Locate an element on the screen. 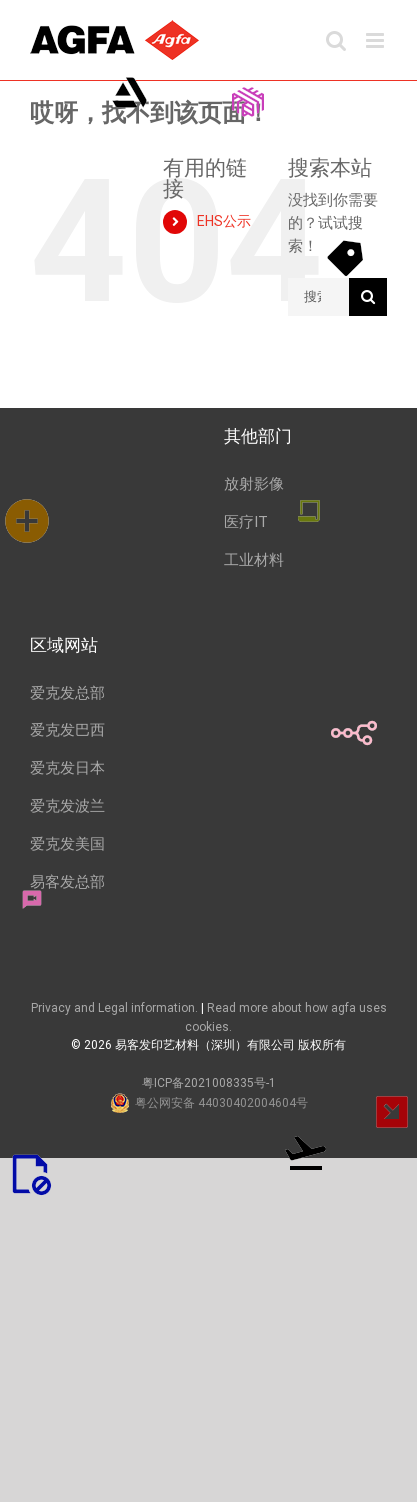  view document or paper file is located at coordinates (310, 511).